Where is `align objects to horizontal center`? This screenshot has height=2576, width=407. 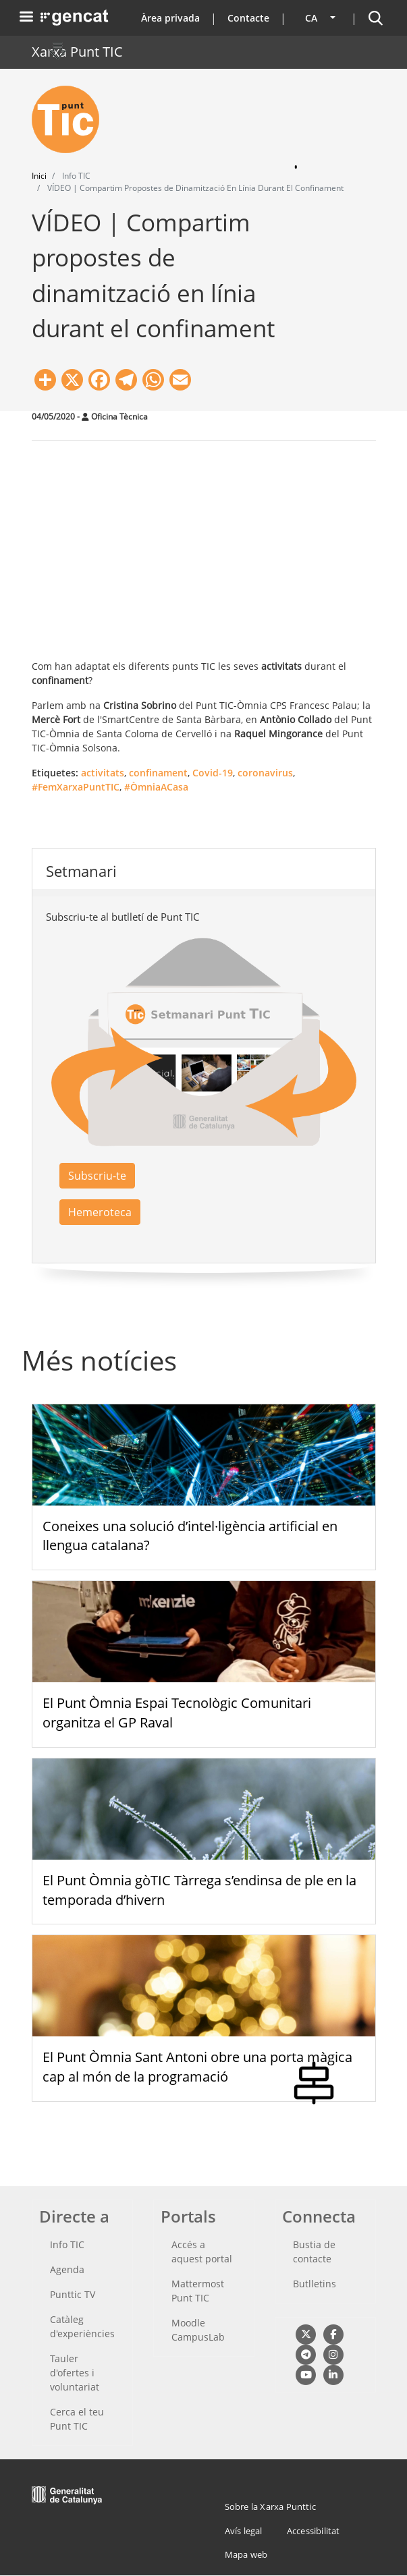 align objects to horizontal center is located at coordinates (314, 2083).